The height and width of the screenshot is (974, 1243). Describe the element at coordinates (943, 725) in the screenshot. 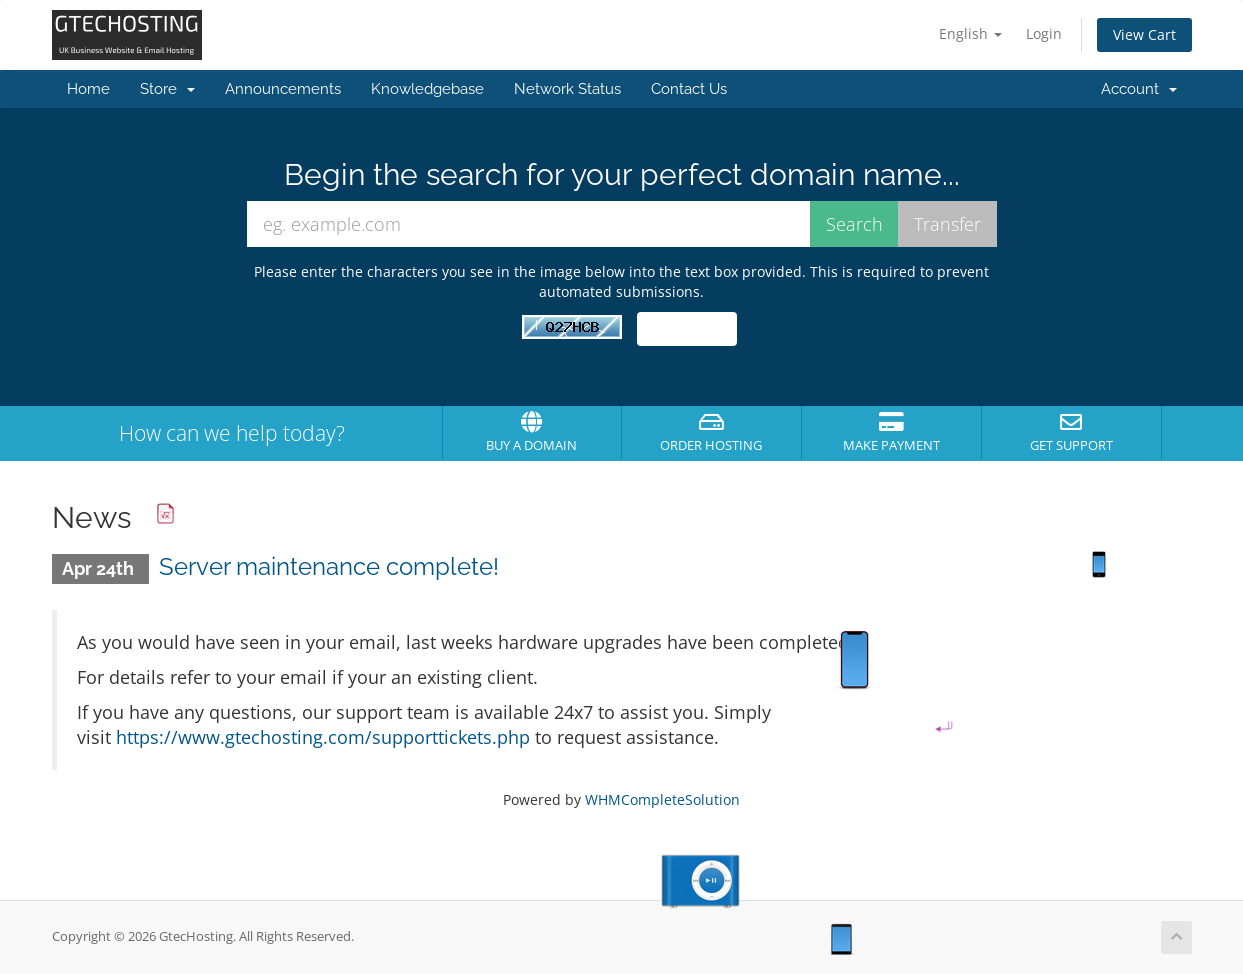

I see `reply to all recipients of an email` at that location.